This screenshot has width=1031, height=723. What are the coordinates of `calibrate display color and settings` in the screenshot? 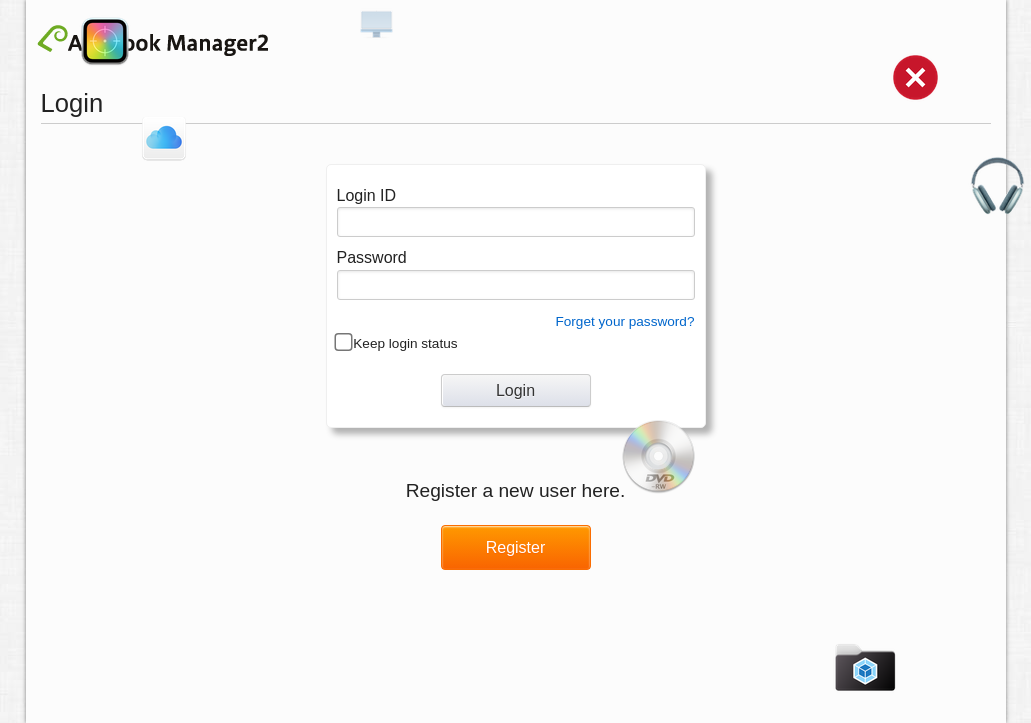 It's located at (105, 41).